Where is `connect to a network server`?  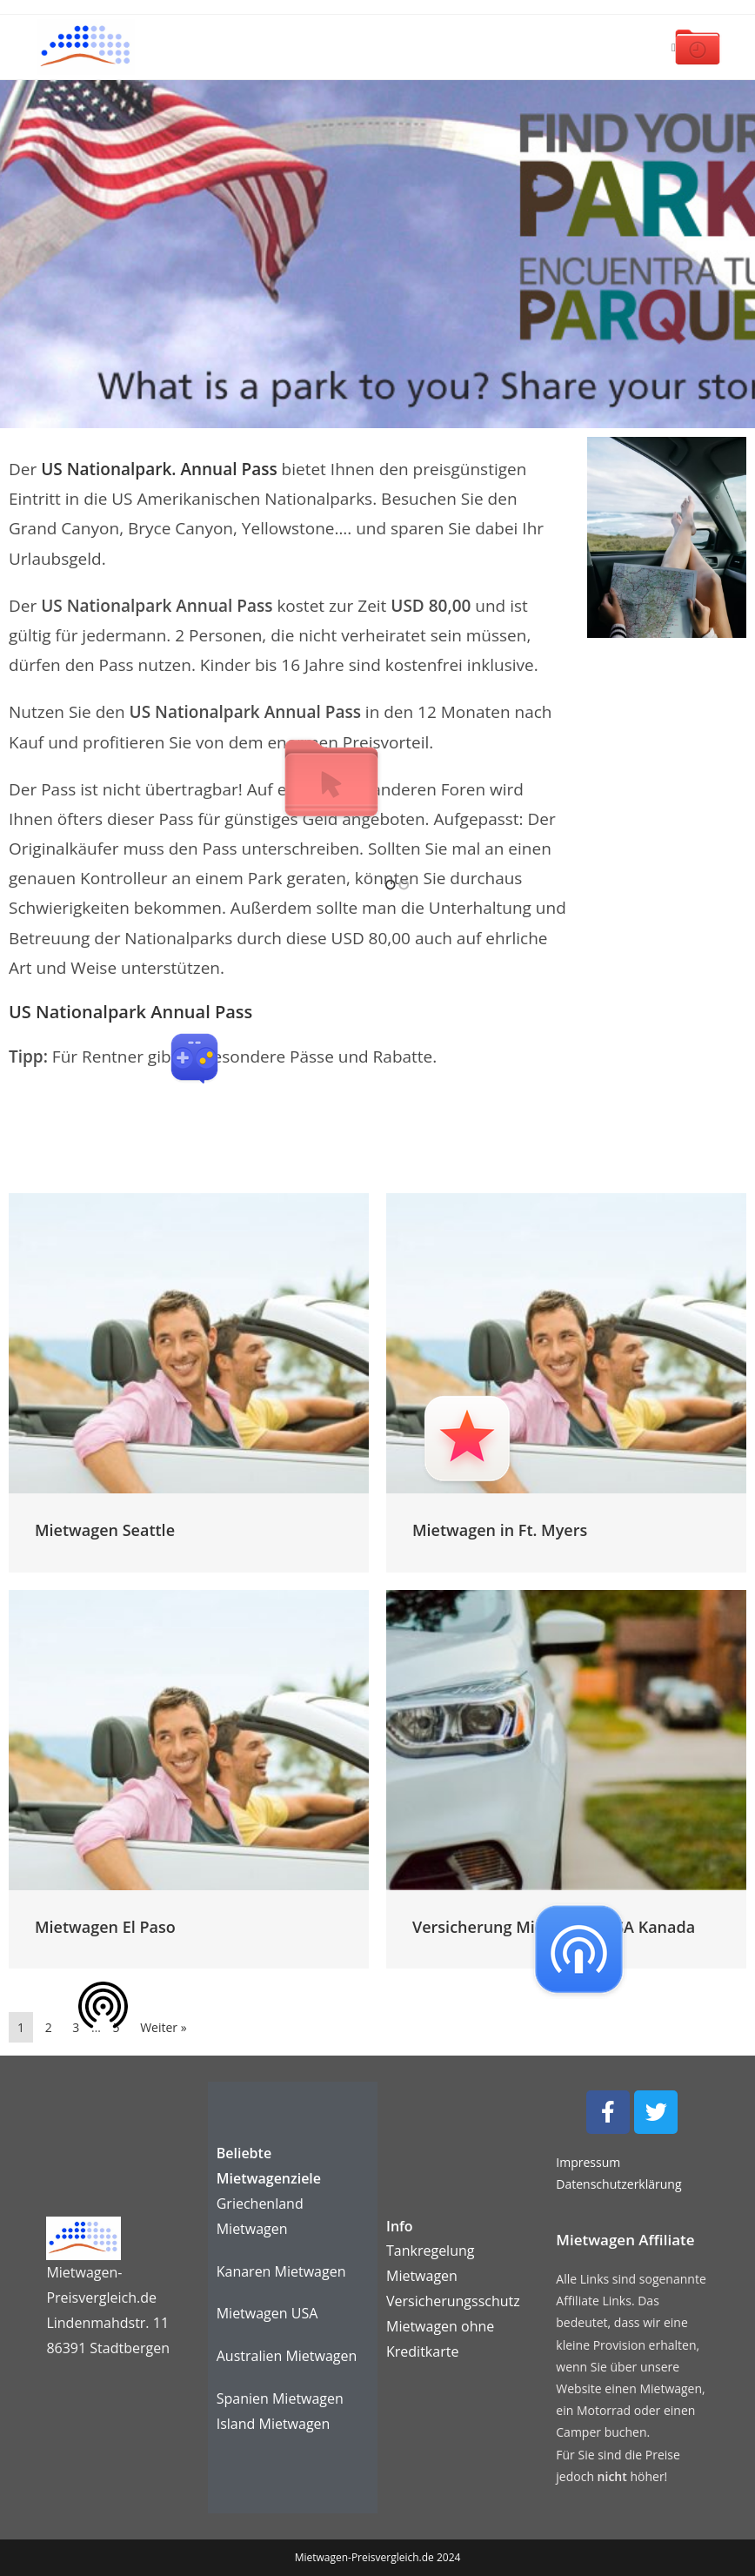
connect to a network server is located at coordinates (103, 2006).